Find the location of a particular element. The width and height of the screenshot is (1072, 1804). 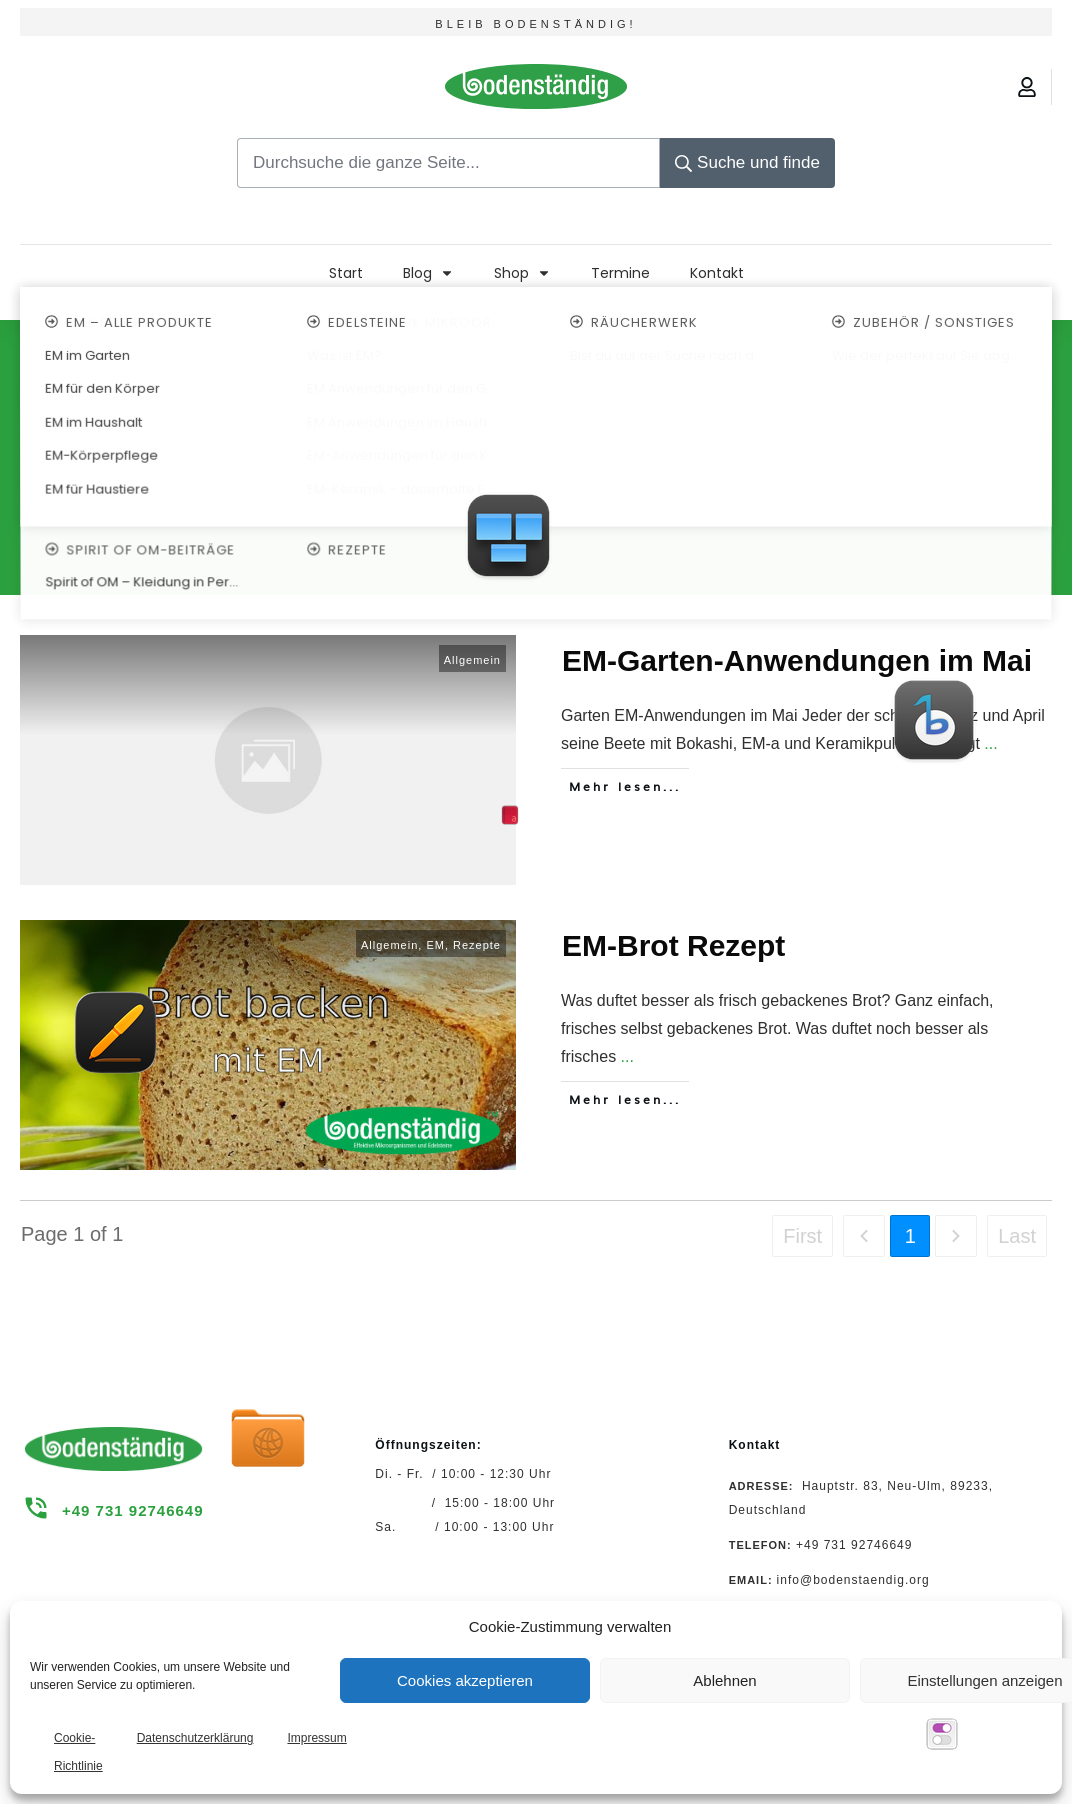

open folder containing html or web files is located at coordinates (268, 1438).